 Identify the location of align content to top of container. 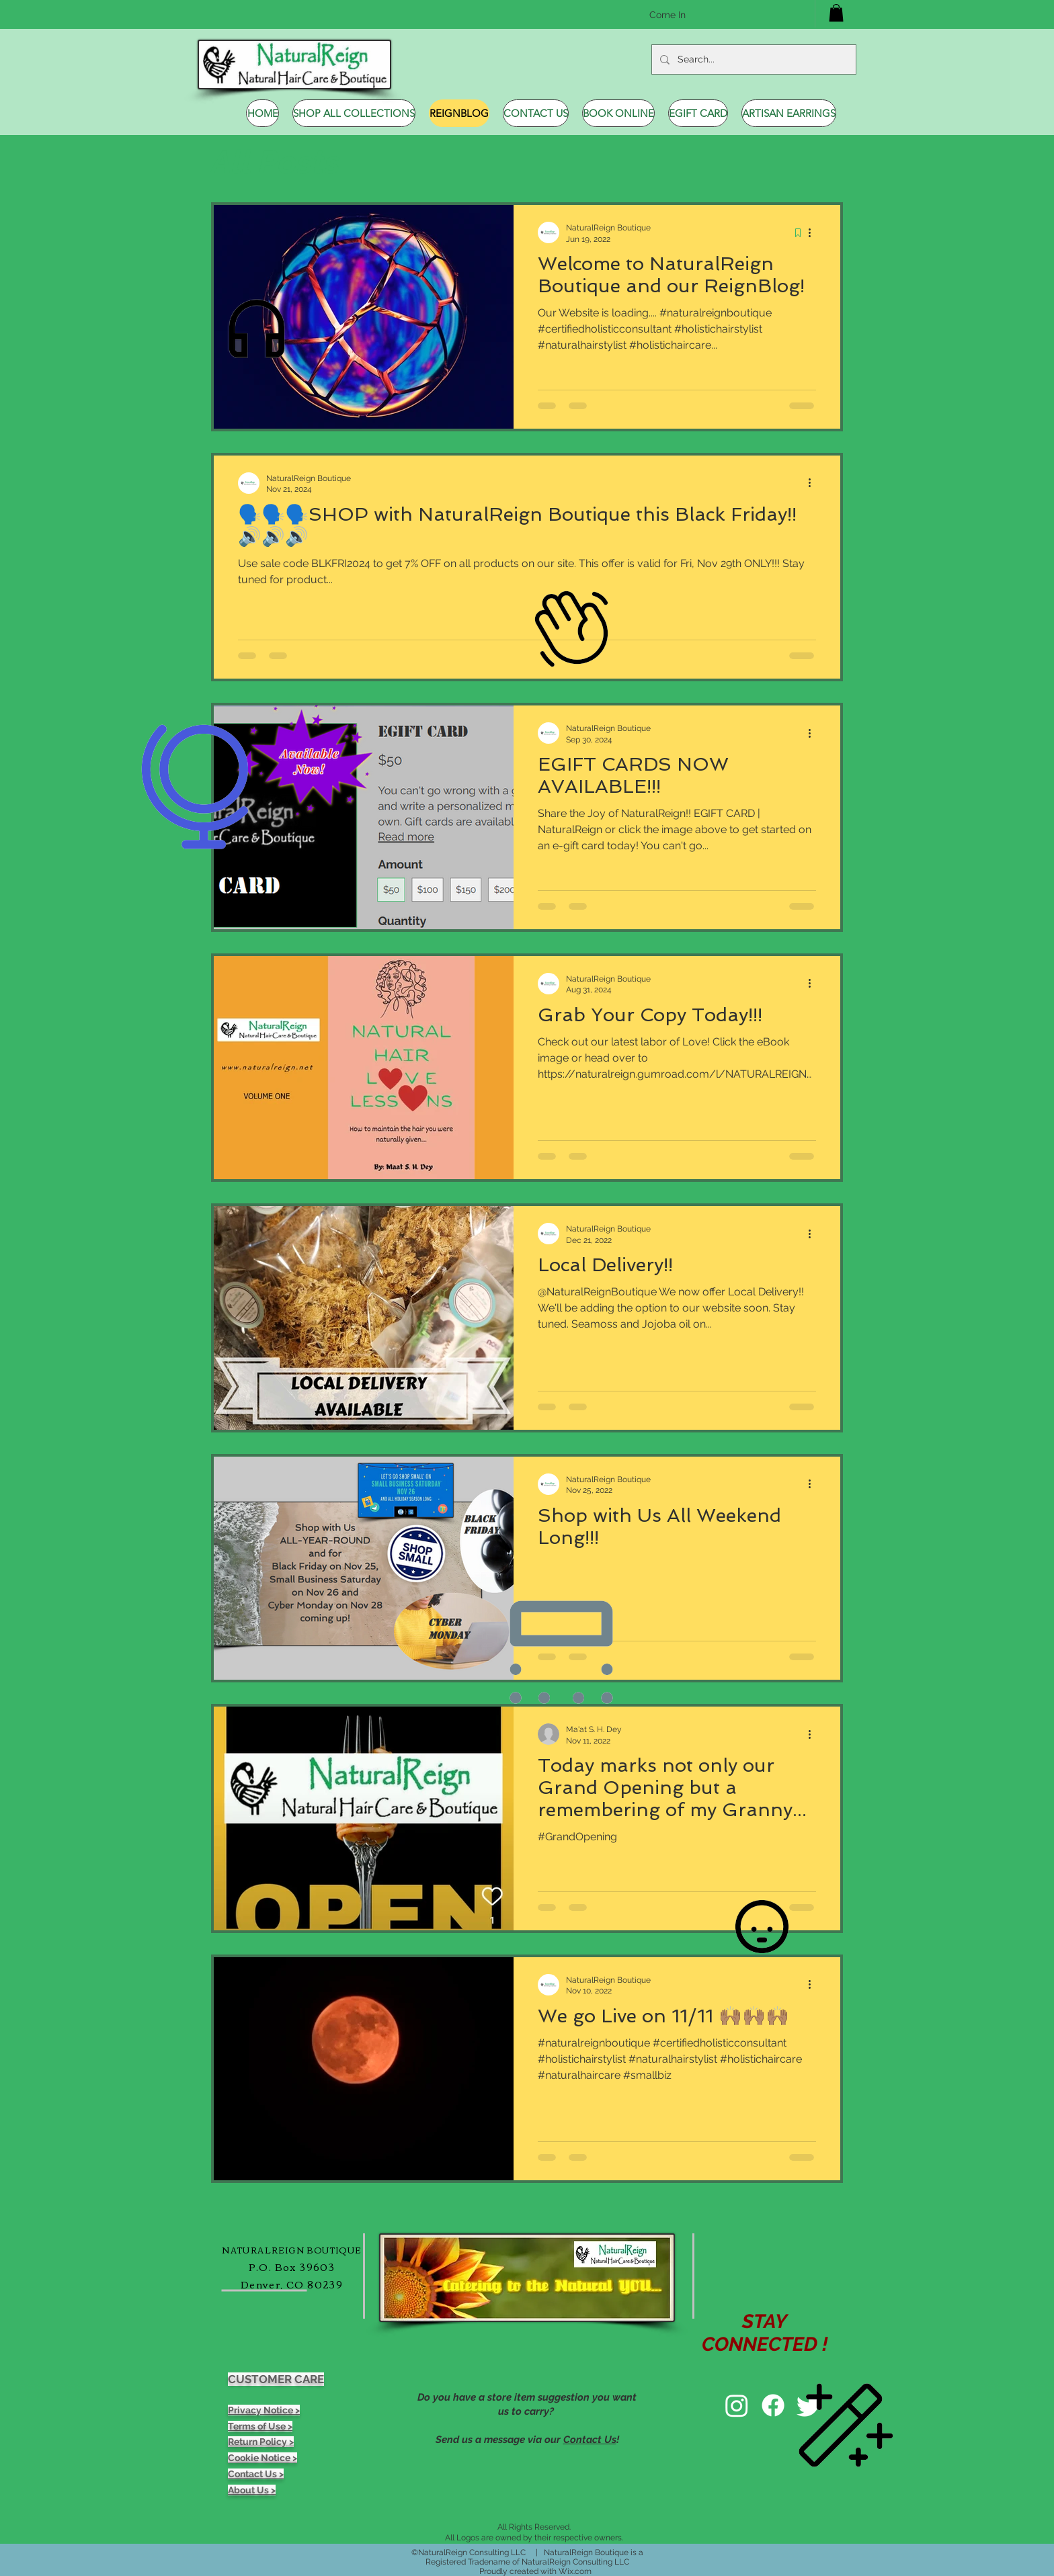
(561, 1652).